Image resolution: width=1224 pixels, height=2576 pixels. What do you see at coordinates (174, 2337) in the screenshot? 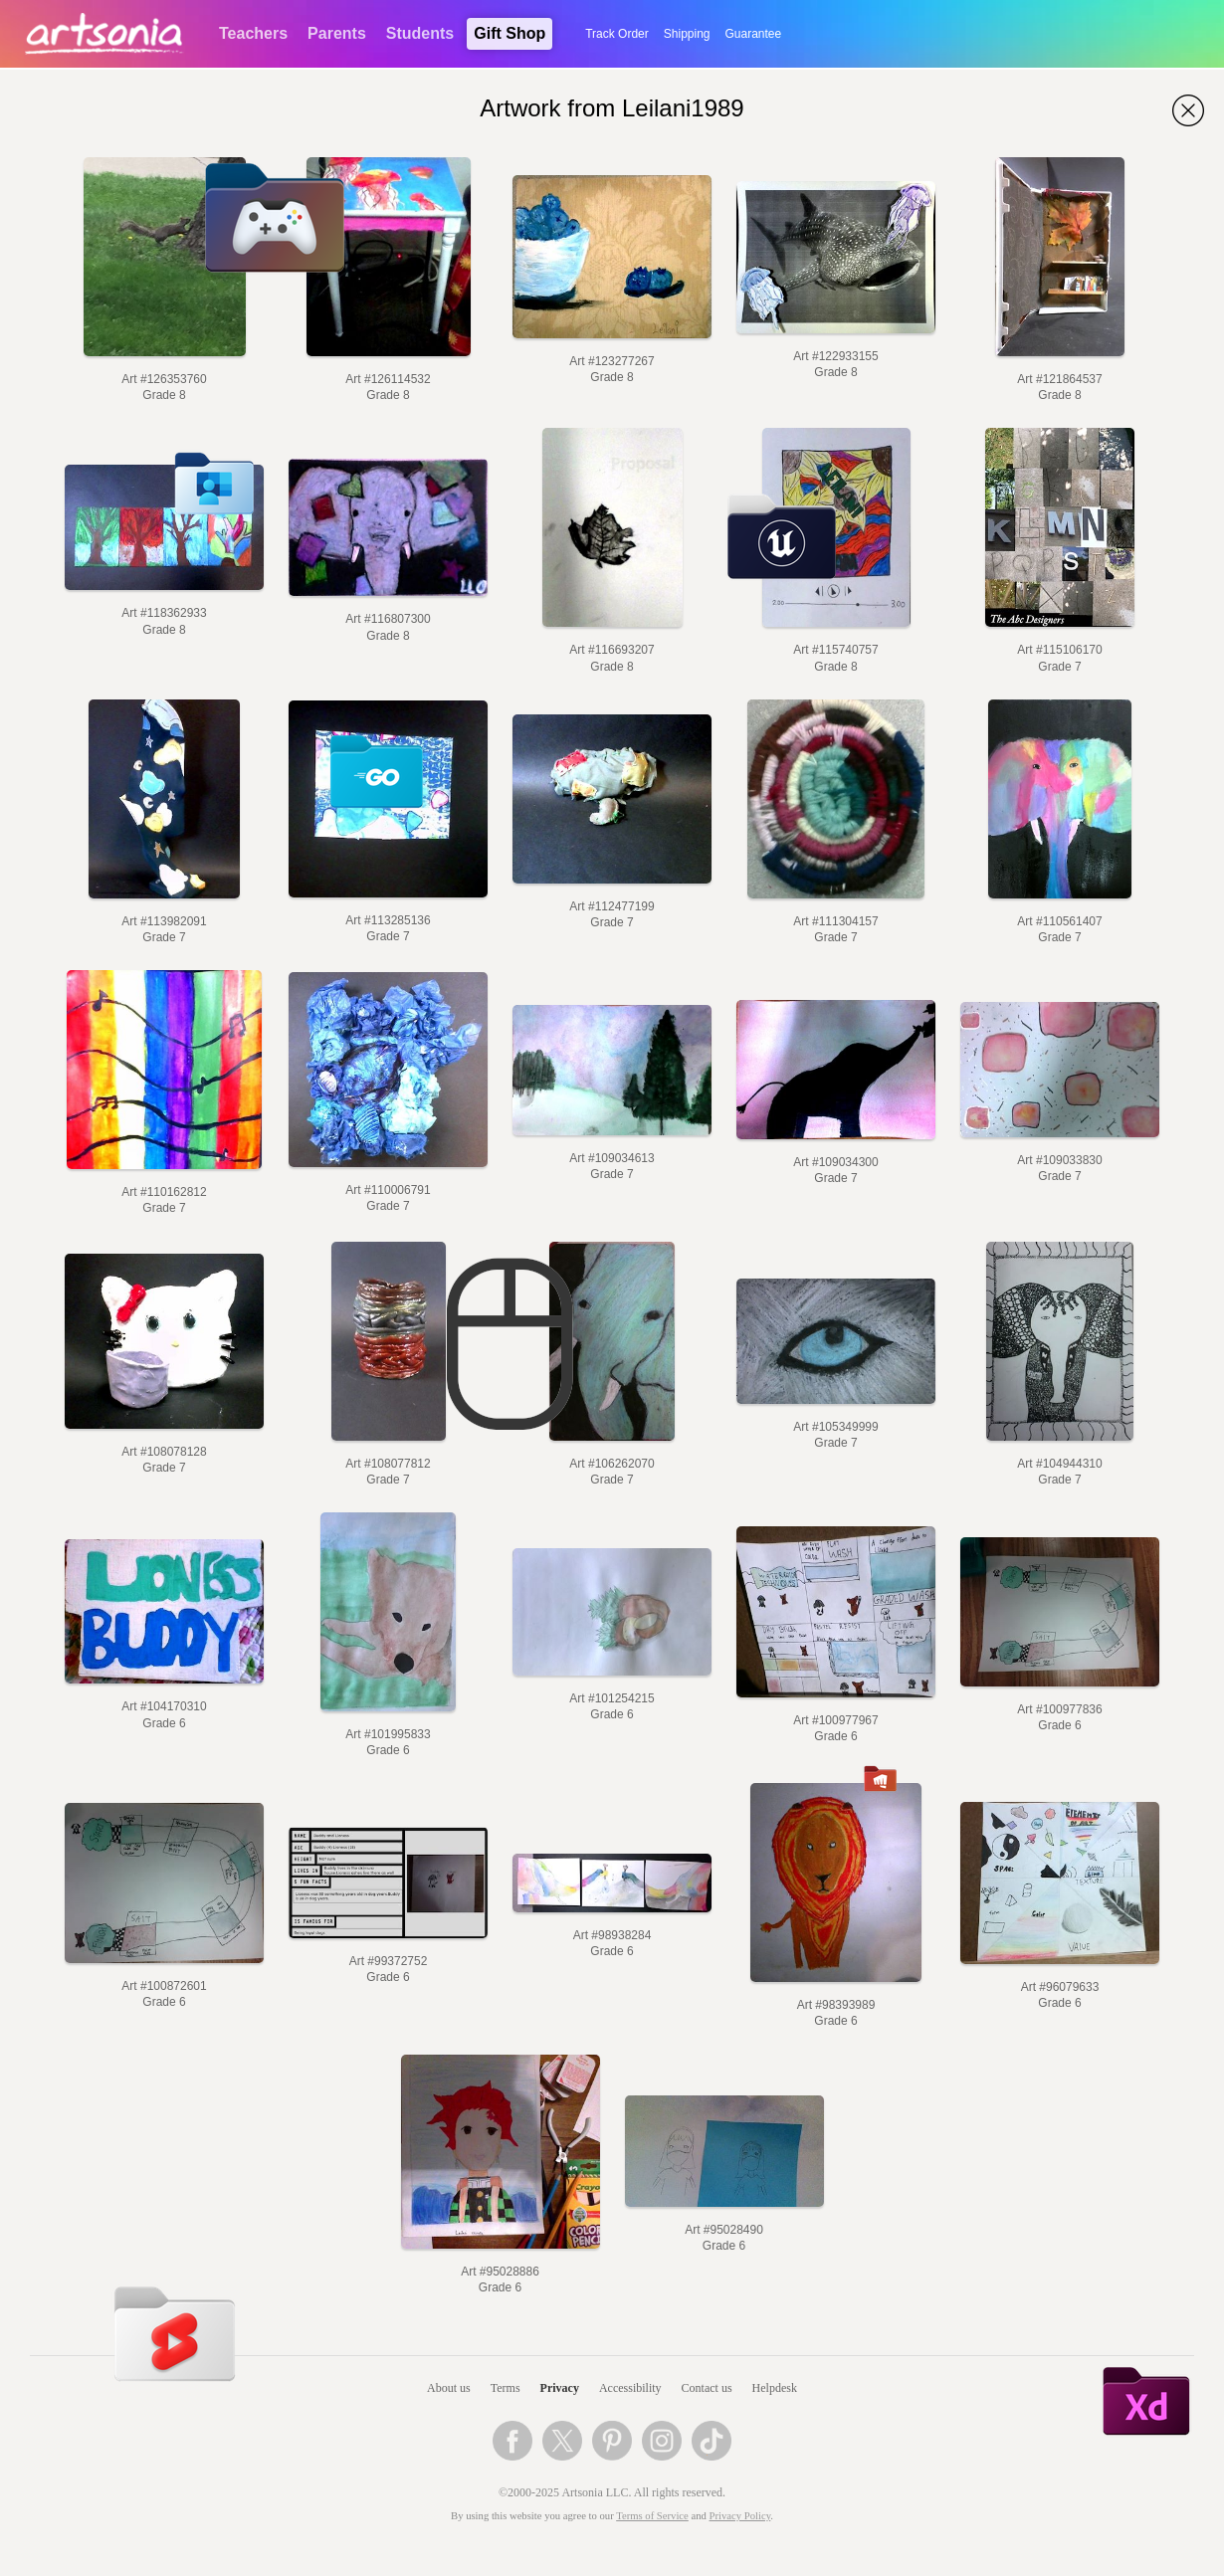
I see `open folder containing YouTube Shorts videos` at bounding box center [174, 2337].